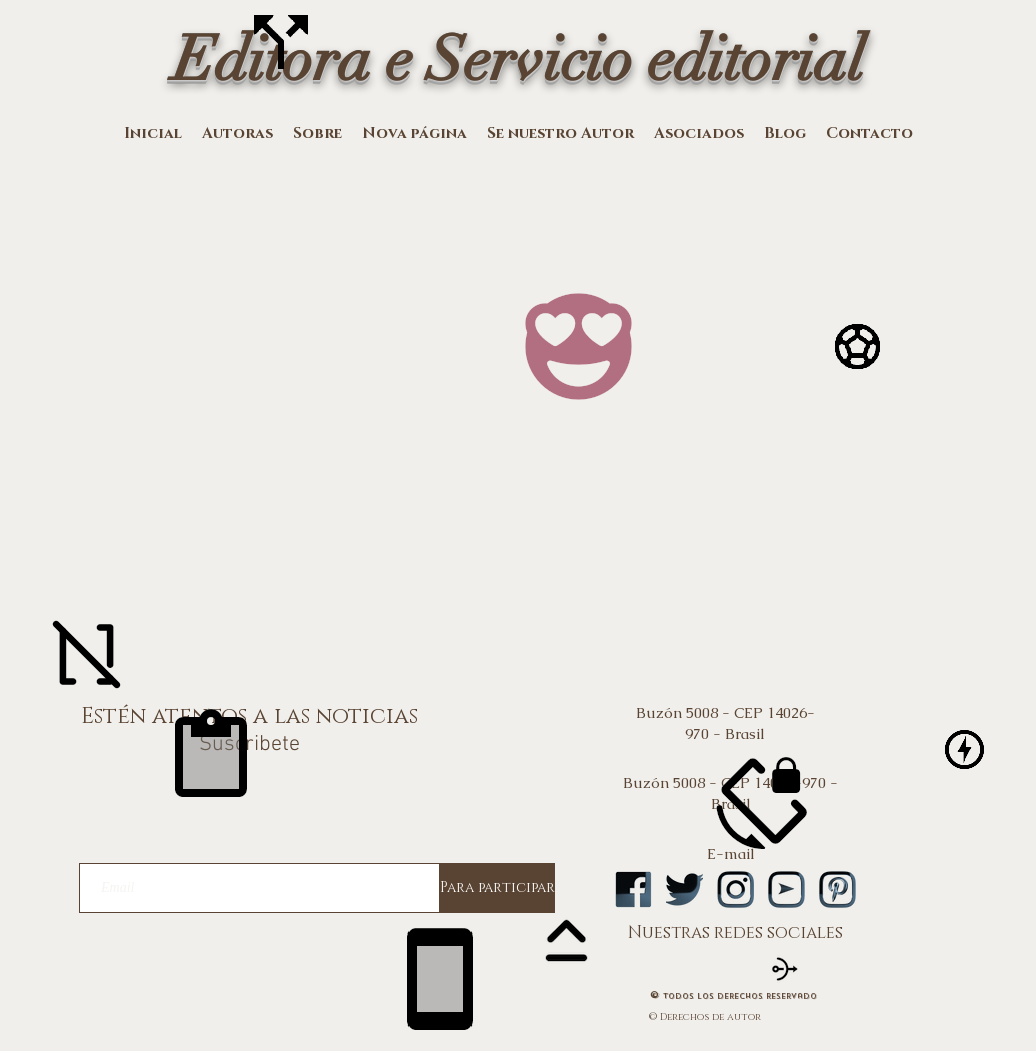 The height and width of the screenshot is (1051, 1036). Describe the element at coordinates (86, 654) in the screenshot. I see `disable code block or syntax formatting` at that location.